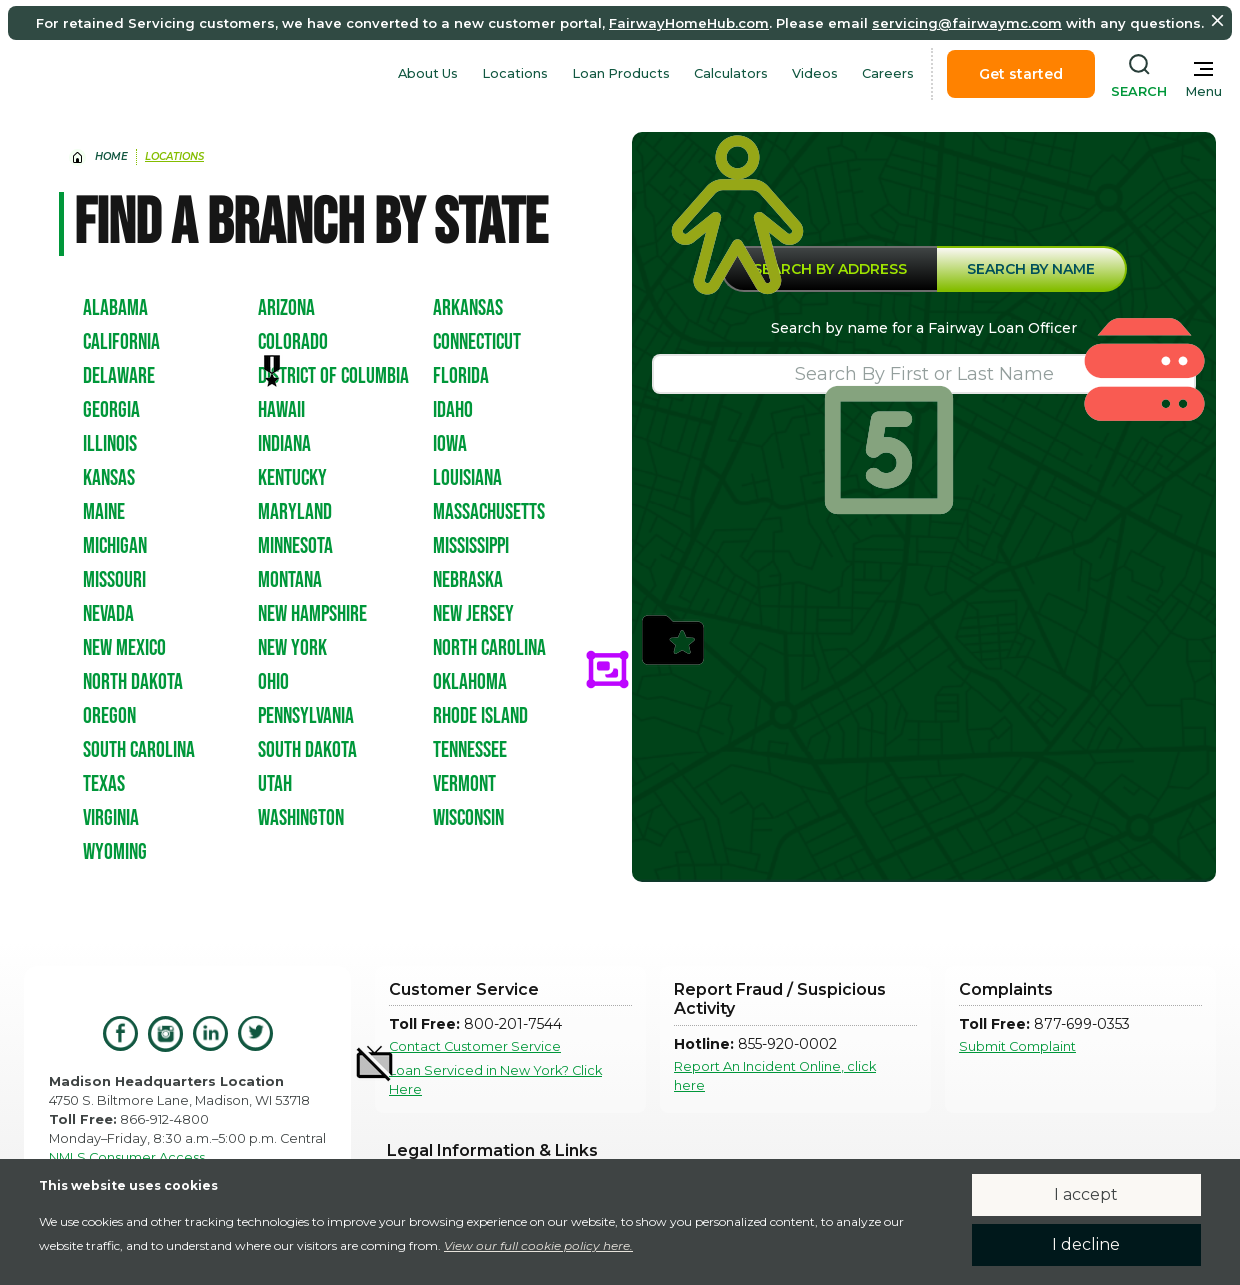 This screenshot has height=1285, width=1240. I want to click on access your favorites folder, so click(673, 640).